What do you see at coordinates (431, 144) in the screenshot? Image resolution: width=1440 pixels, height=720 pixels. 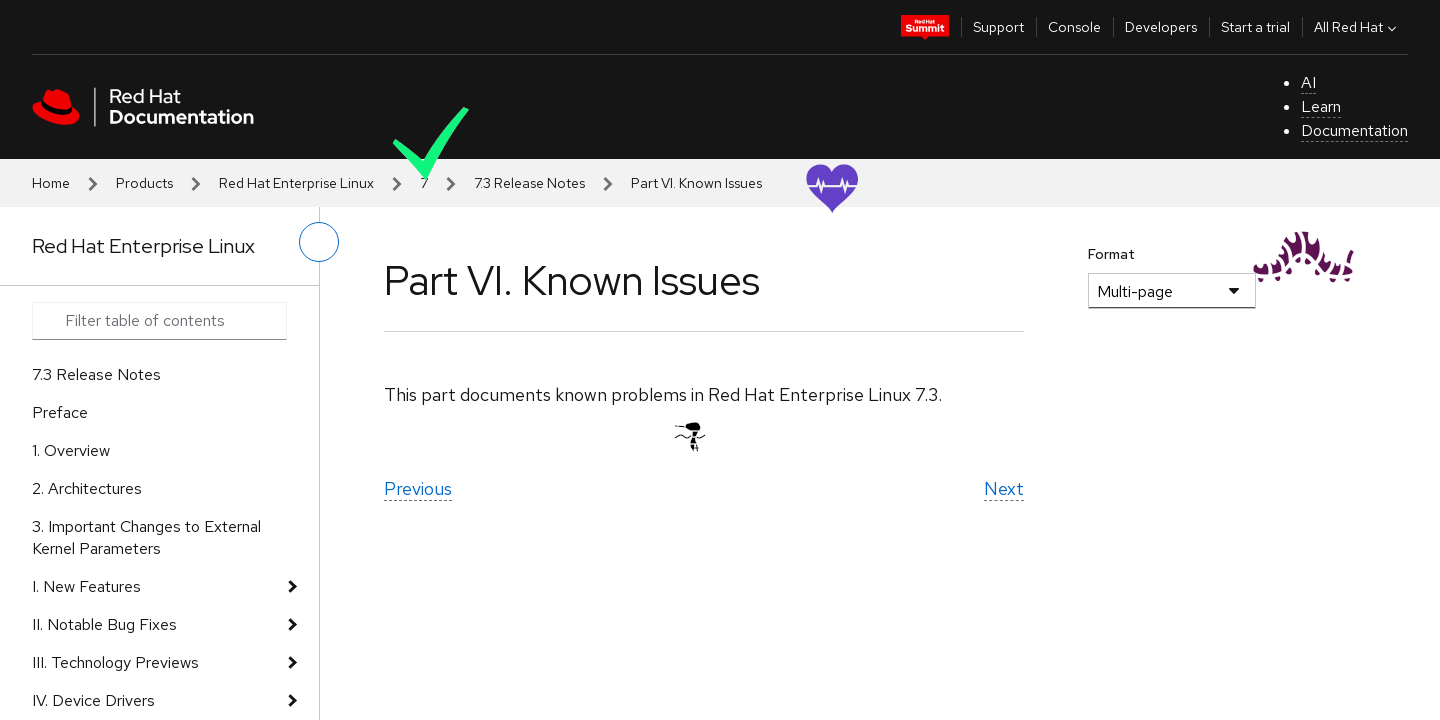 I see `confirm or complete an action` at bounding box center [431, 144].